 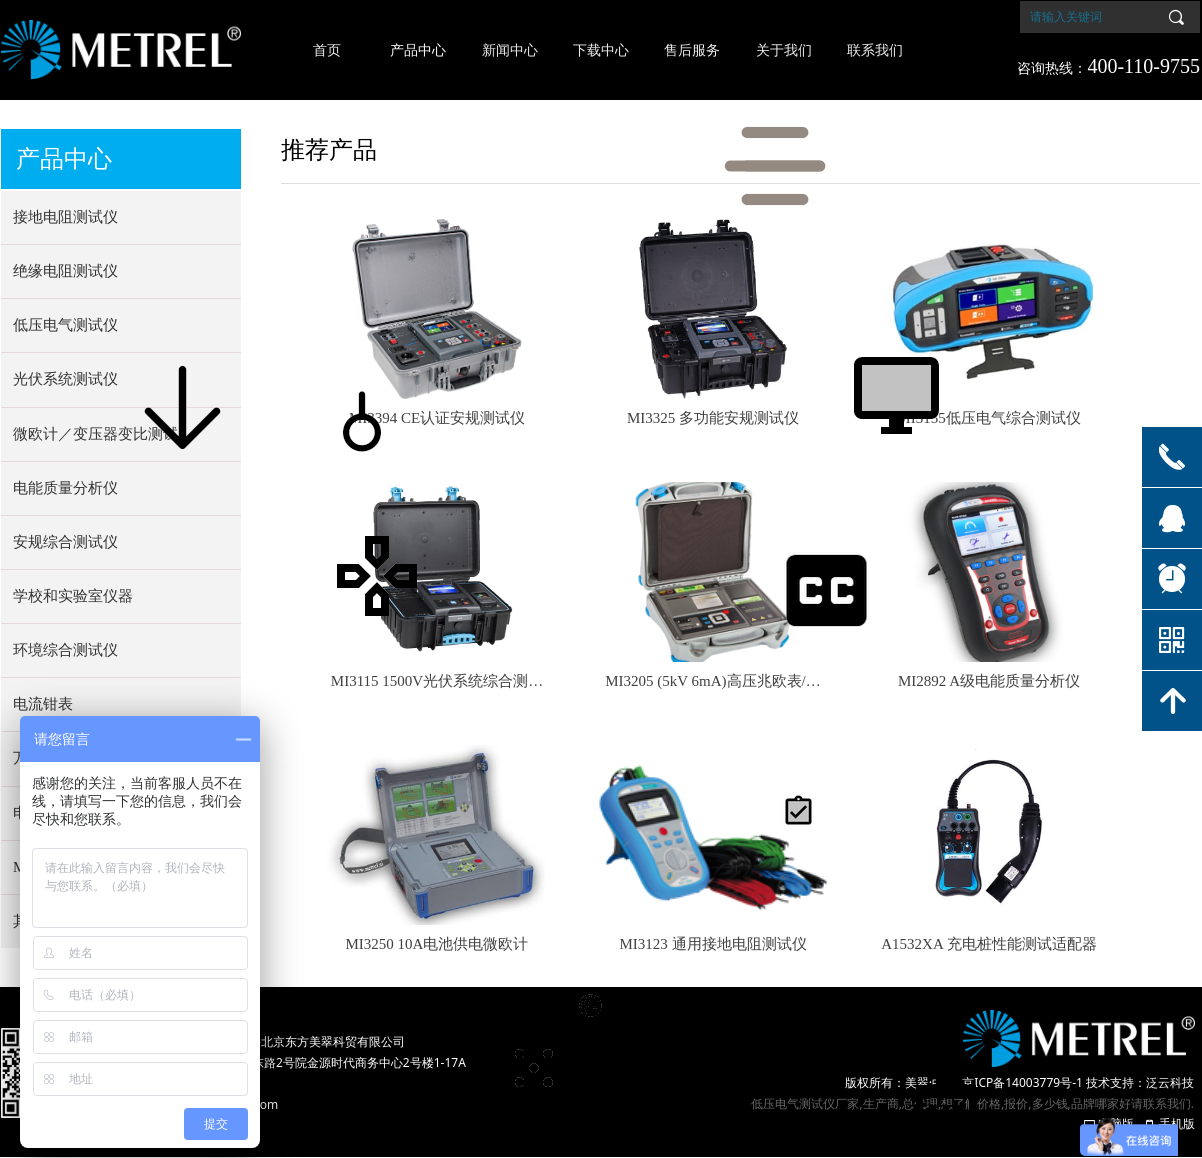 What do you see at coordinates (798, 811) in the screenshot?
I see `view completed tasks or assignments` at bounding box center [798, 811].